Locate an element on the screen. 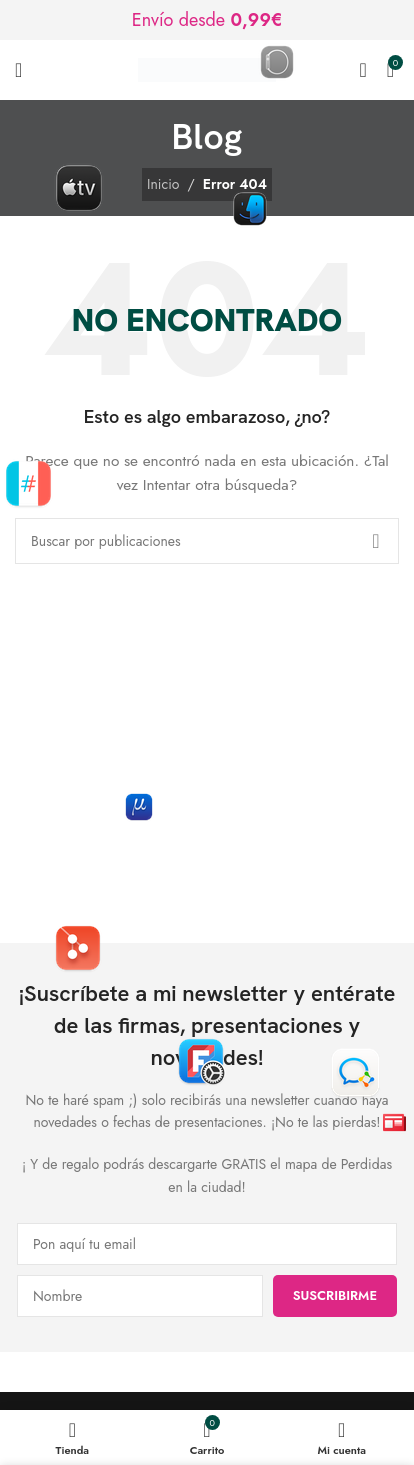 This screenshot has height=1465, width=414. open the Micro app is located at coordinates (139, 807).